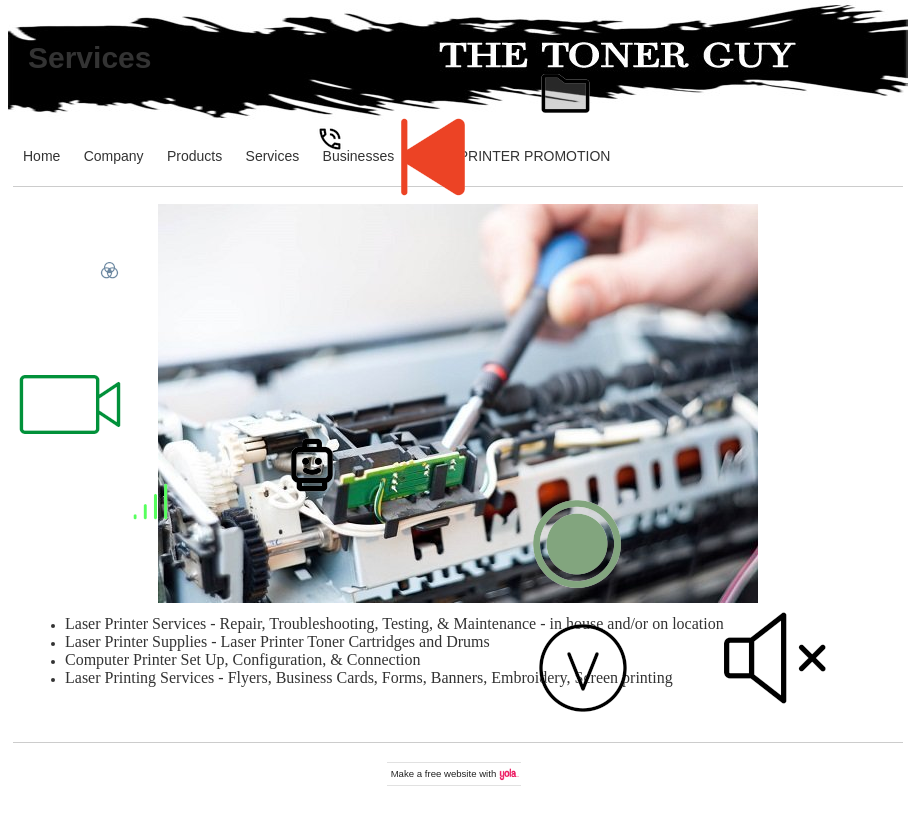 Image resolution: width=908 pixels, height=813 pixels. I want to click on shows overlapping or intersecting data sets, so click(109, 270).